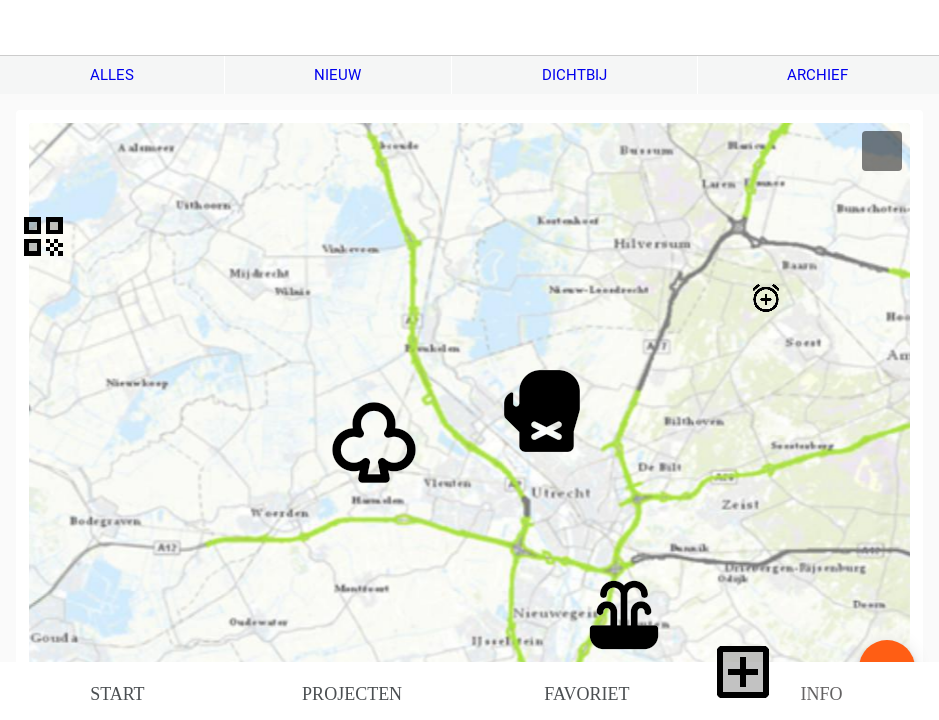 This screenshot has width=939, height=720. What do you see at coordinates (743, 672) in the screenshot?
I see `add a new item or content` at bounding box center [743, 672].